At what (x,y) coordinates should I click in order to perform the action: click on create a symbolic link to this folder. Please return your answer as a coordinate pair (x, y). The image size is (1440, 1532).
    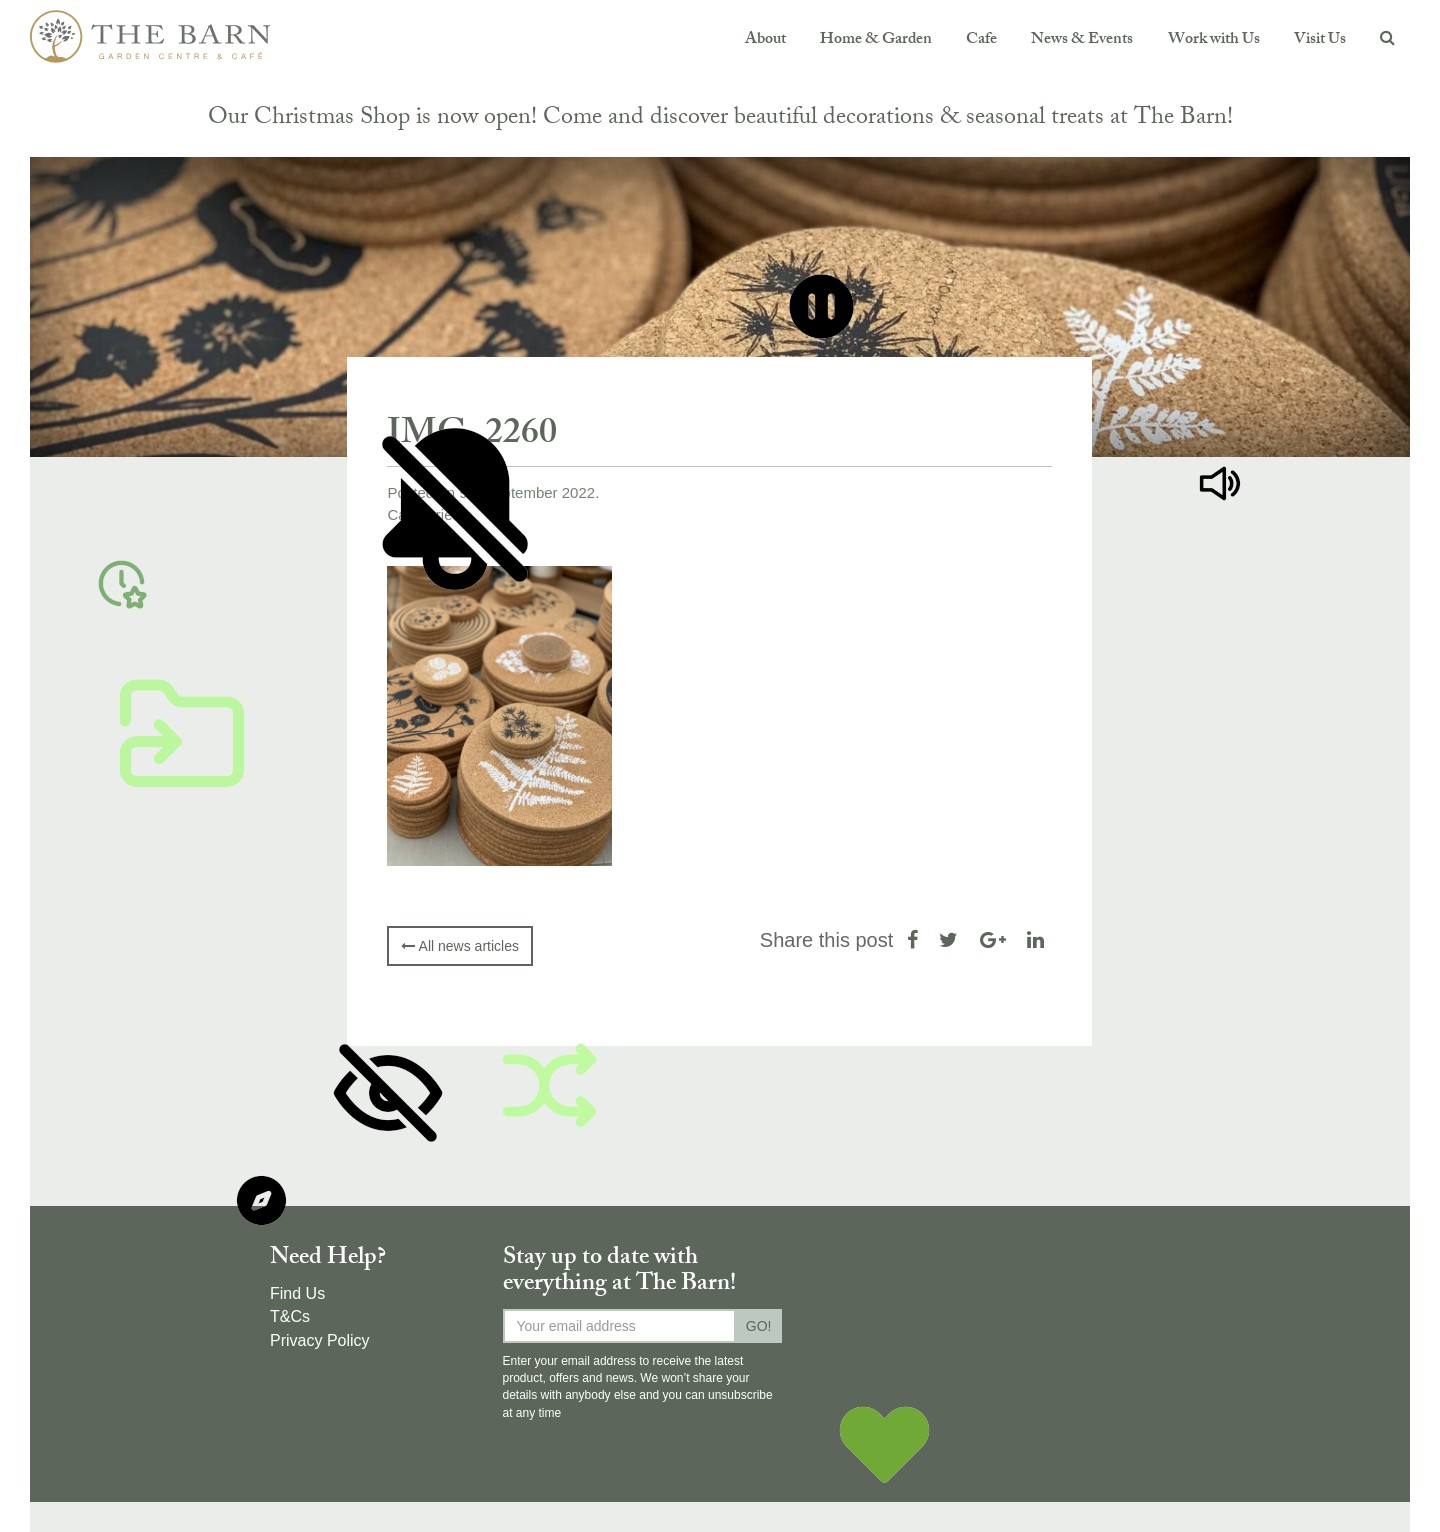
    Looking at the image, I should click on (182, 736).